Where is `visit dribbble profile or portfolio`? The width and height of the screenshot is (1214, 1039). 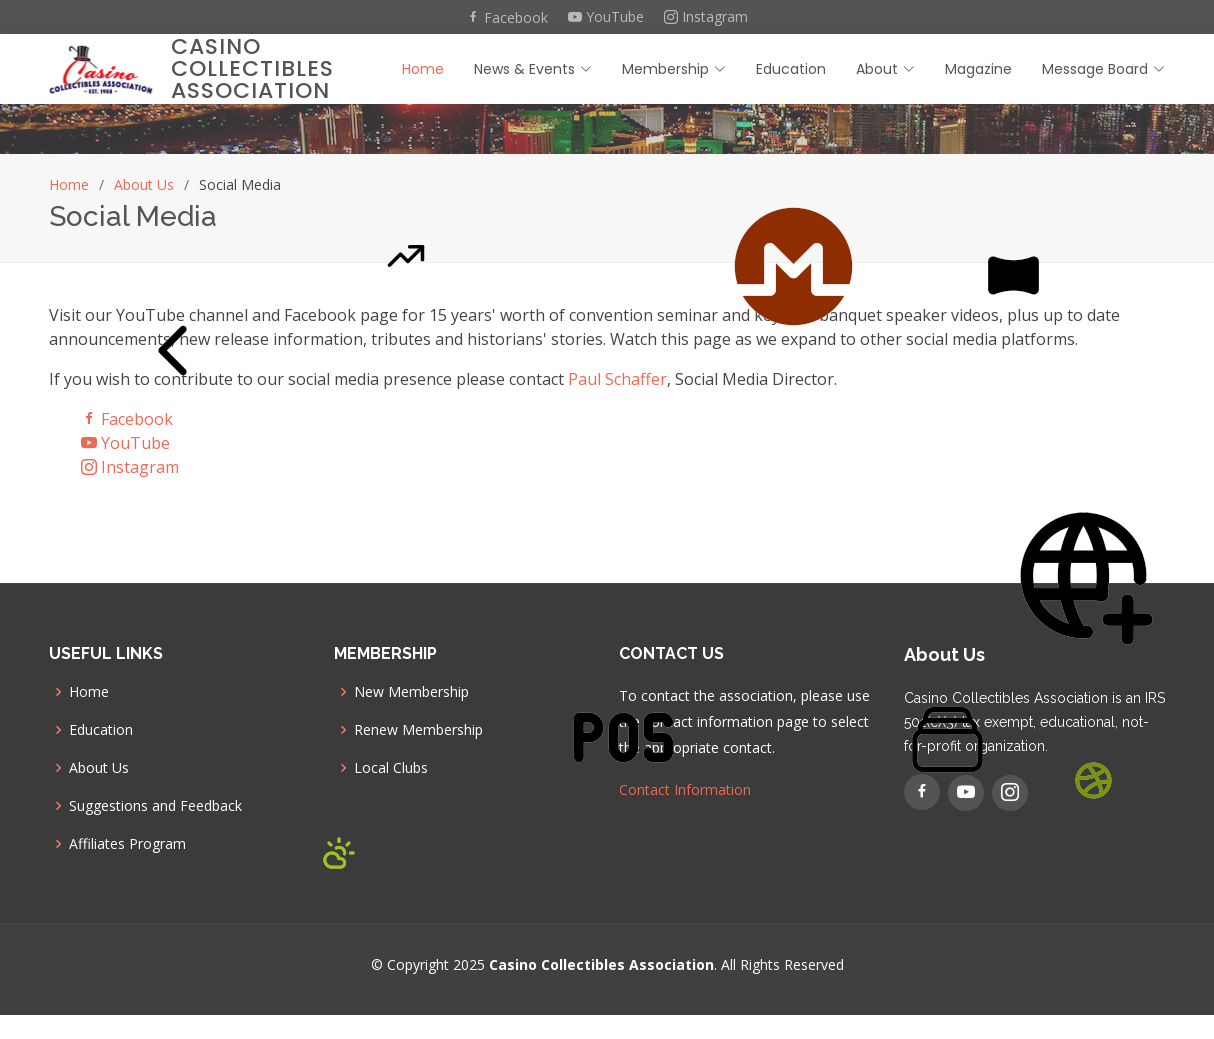
visit dribbble profile or portfolio is located at coordinates (1093, 780).